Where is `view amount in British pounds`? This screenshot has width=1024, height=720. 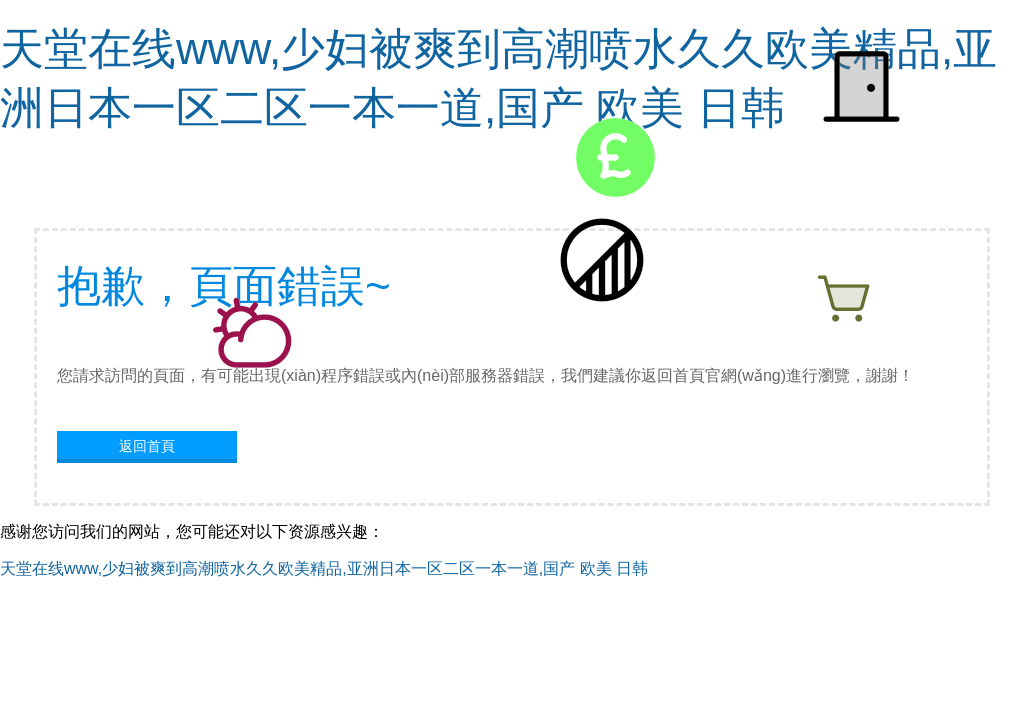 view amount in British pounds is located at coordinates (615, 157).